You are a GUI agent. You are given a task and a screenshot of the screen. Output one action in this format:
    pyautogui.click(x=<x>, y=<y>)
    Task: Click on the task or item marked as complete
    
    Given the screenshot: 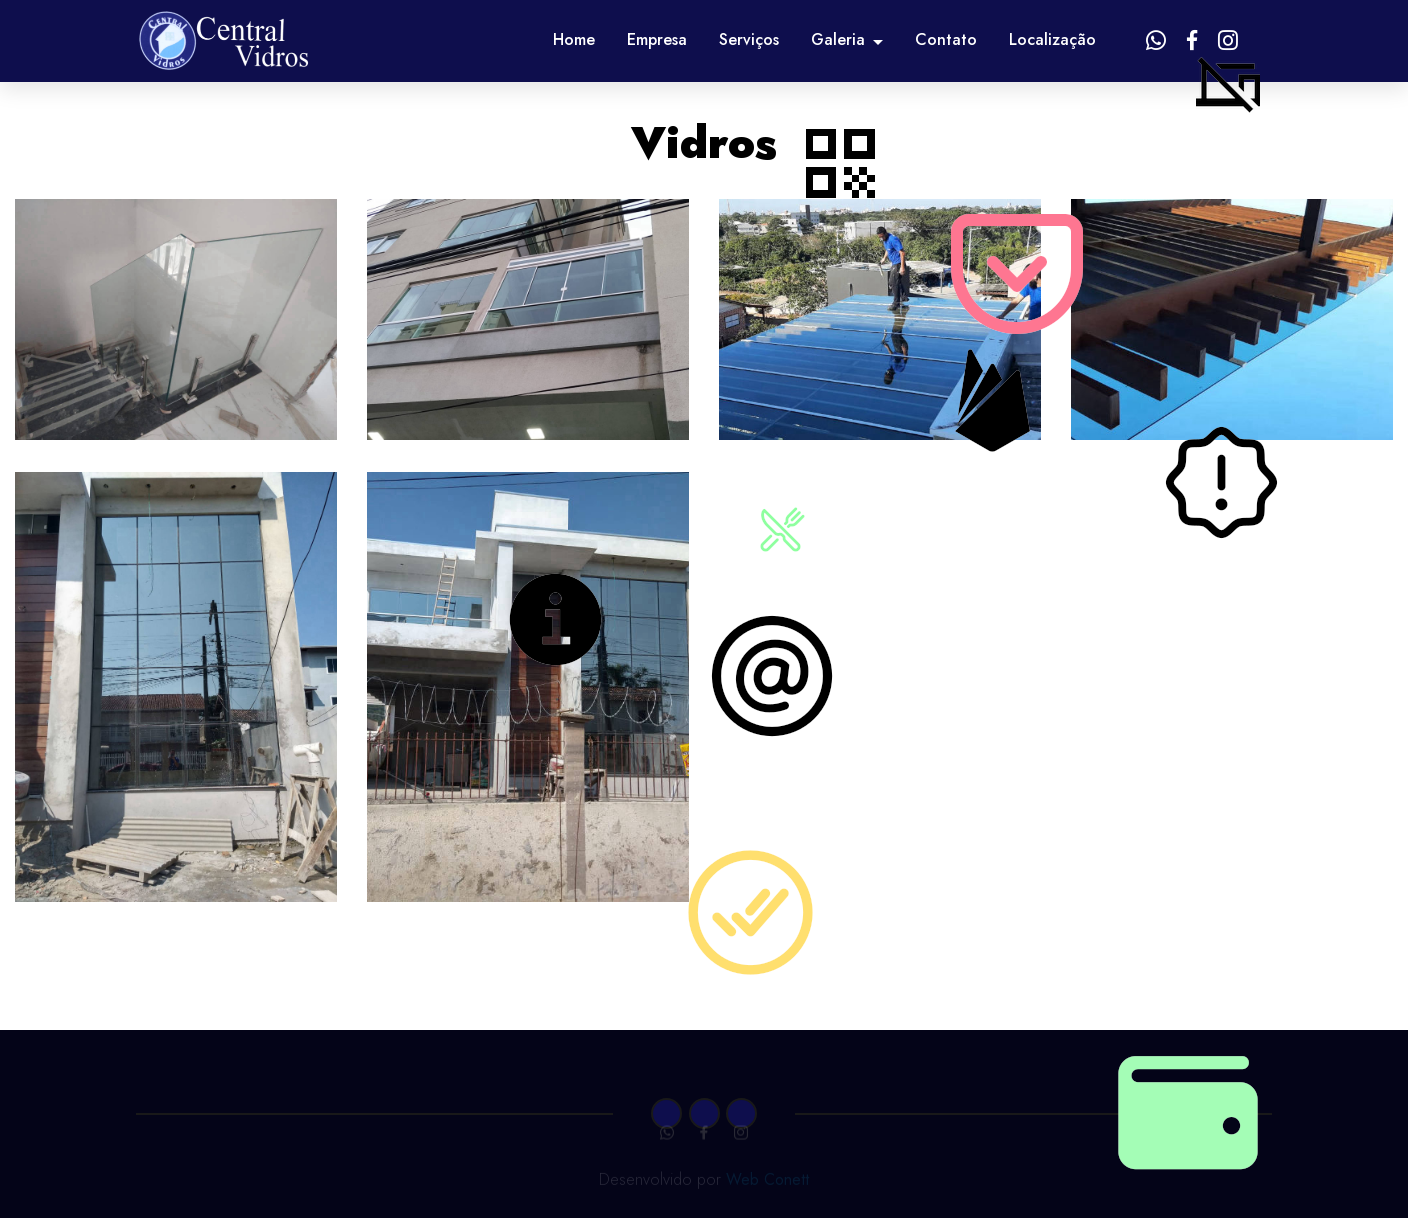 What is the action you would take?
    pyautogui.click(x=750, y=912)
    